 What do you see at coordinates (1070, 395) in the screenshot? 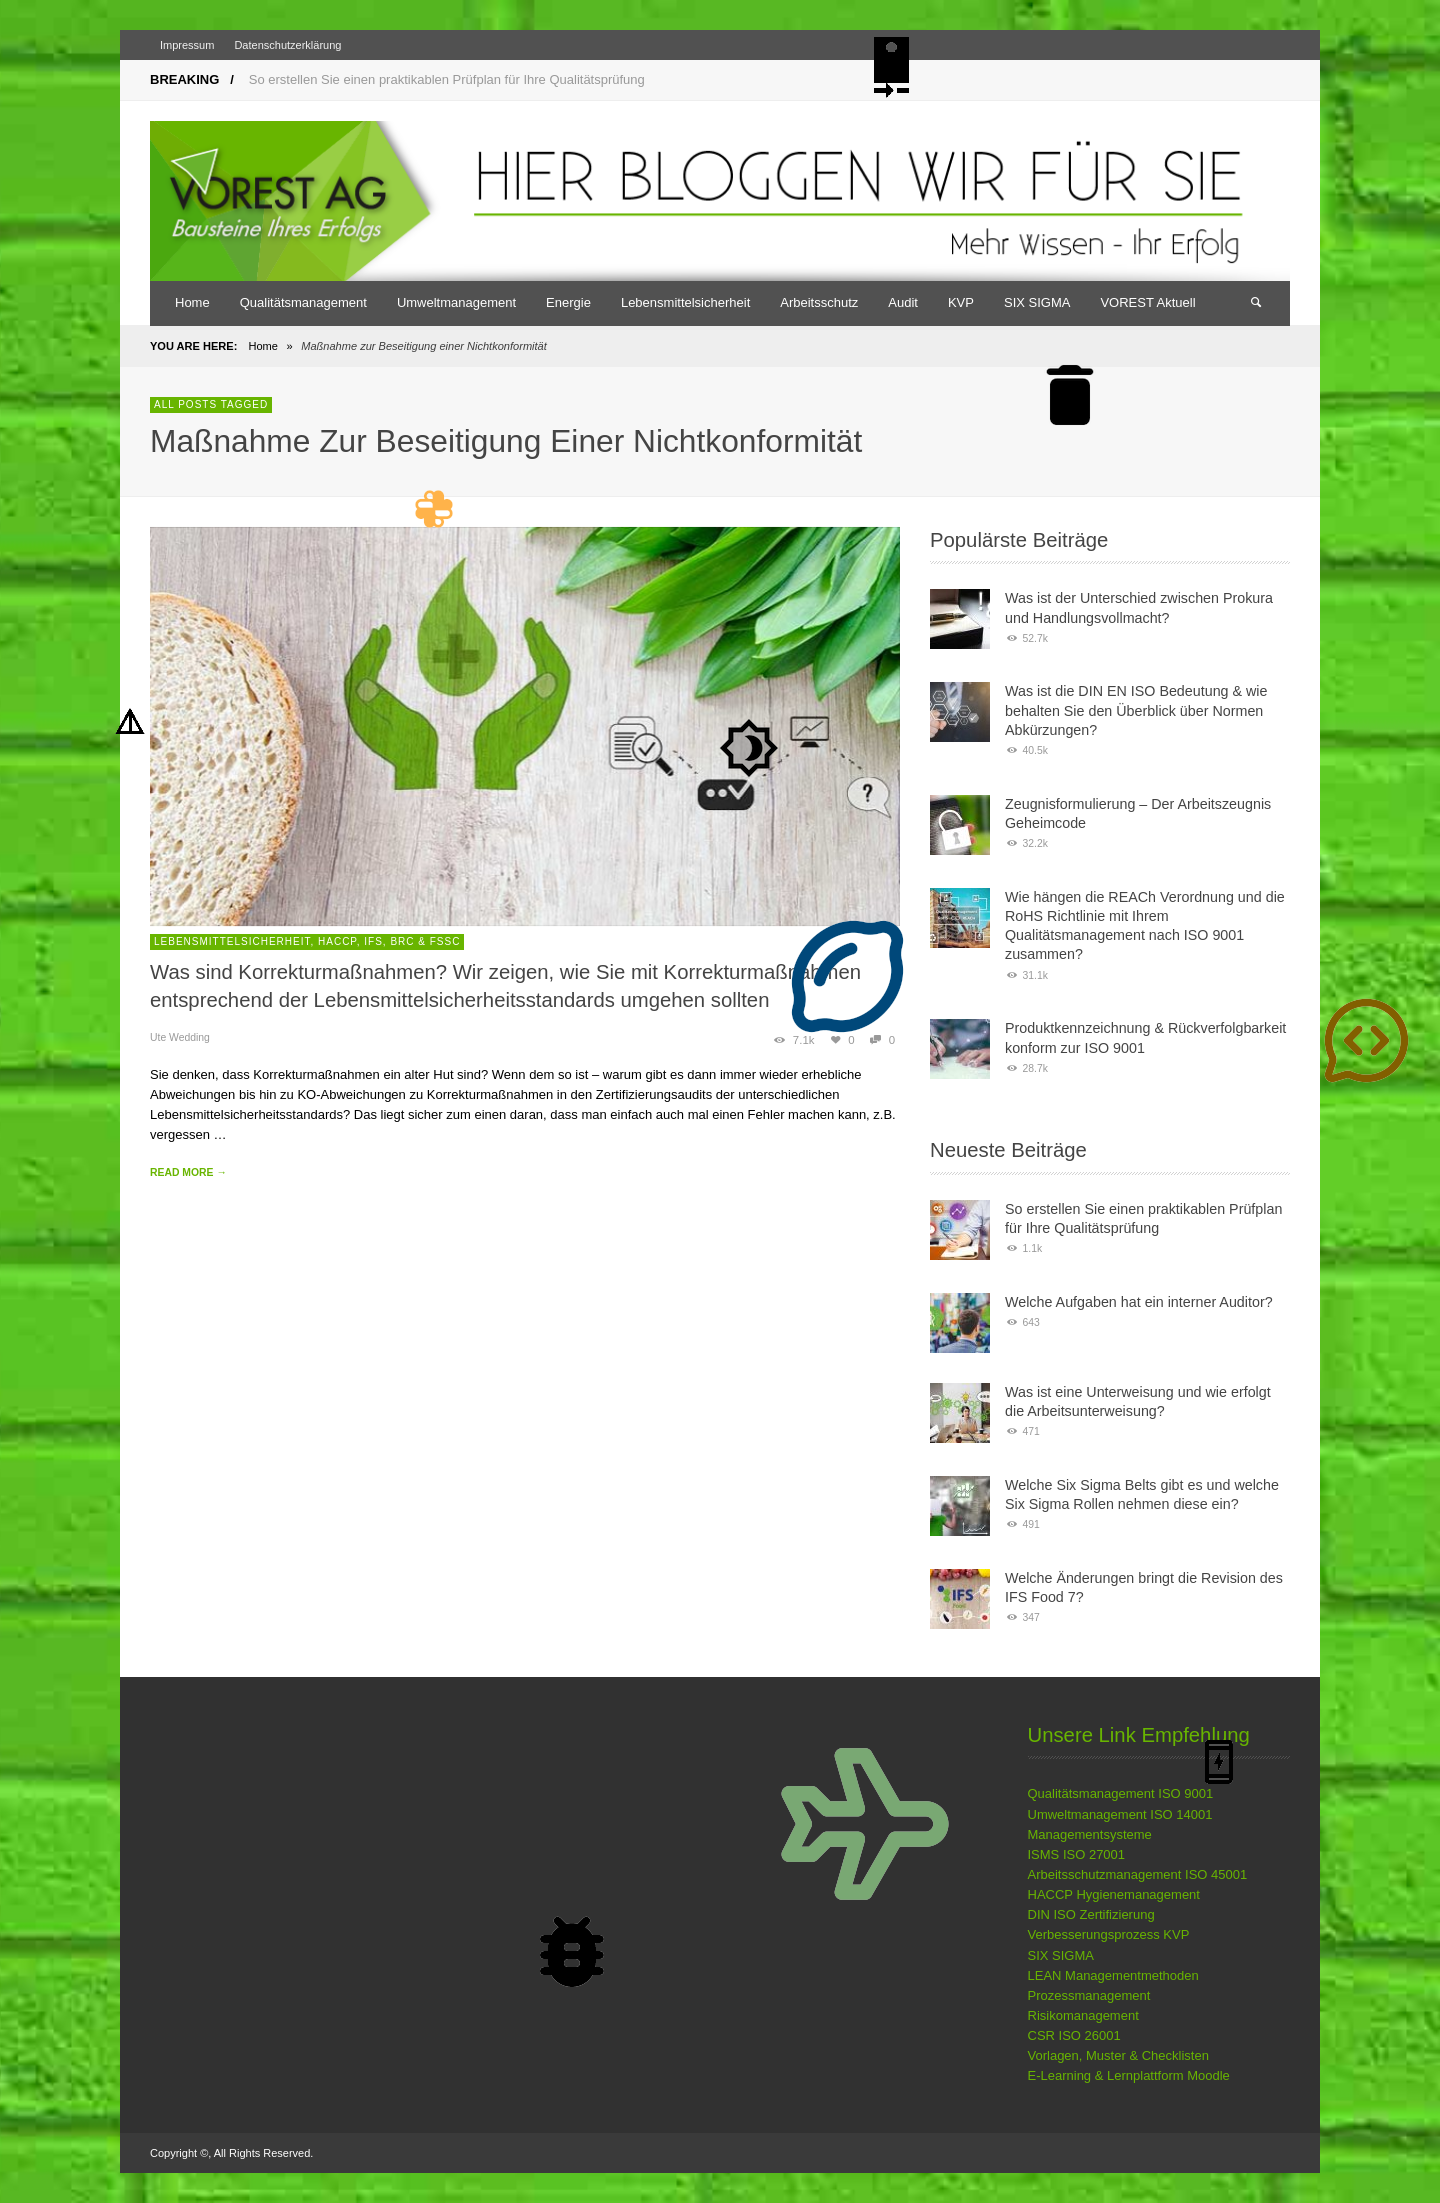
I see `delete selected item` at bounding box center [1070, 395].